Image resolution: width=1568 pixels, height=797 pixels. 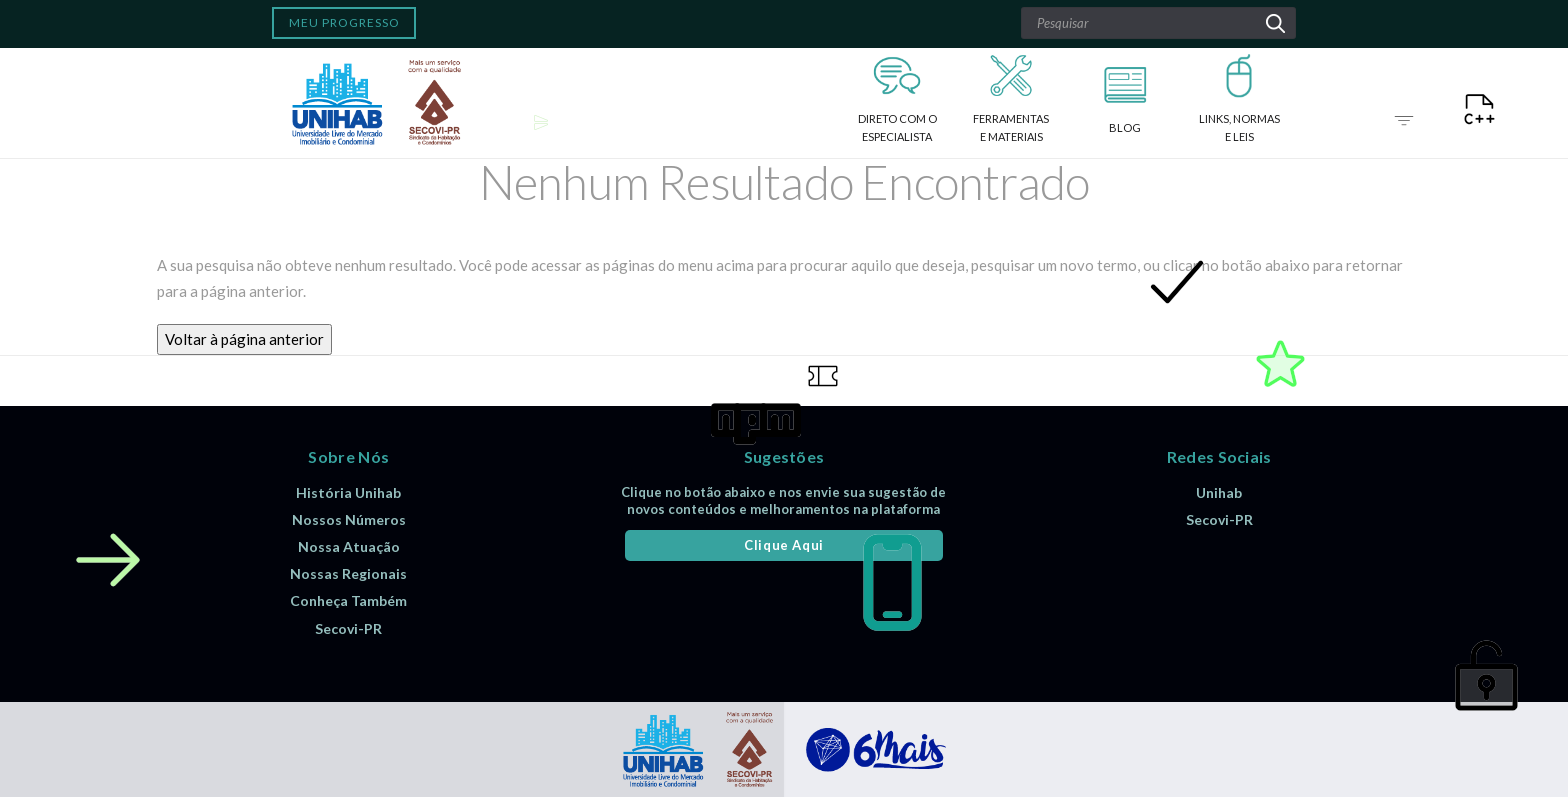 What do you see at coordinates (892, 582) in the screenshot?
I see `access mobile device settings` at bounding box center [892, 582].